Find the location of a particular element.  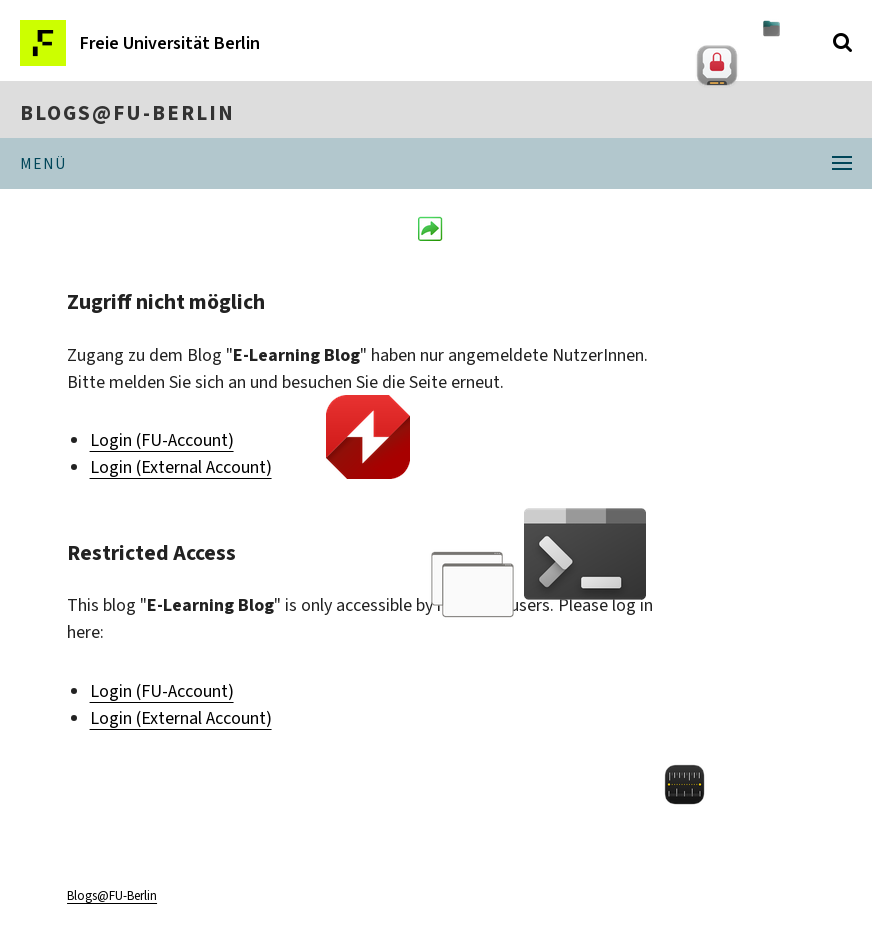

launch chaos application is located at coordinates (368, 437).